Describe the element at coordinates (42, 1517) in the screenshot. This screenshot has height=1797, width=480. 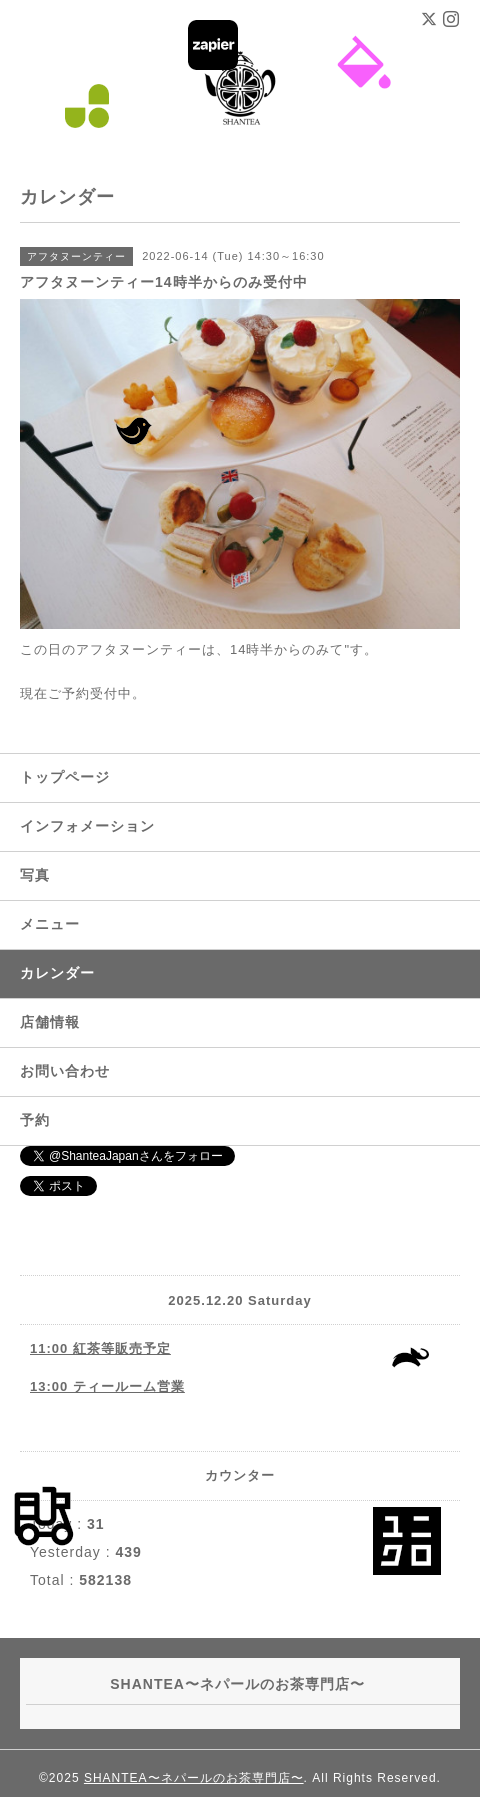
I see `order food delivery` at that location.